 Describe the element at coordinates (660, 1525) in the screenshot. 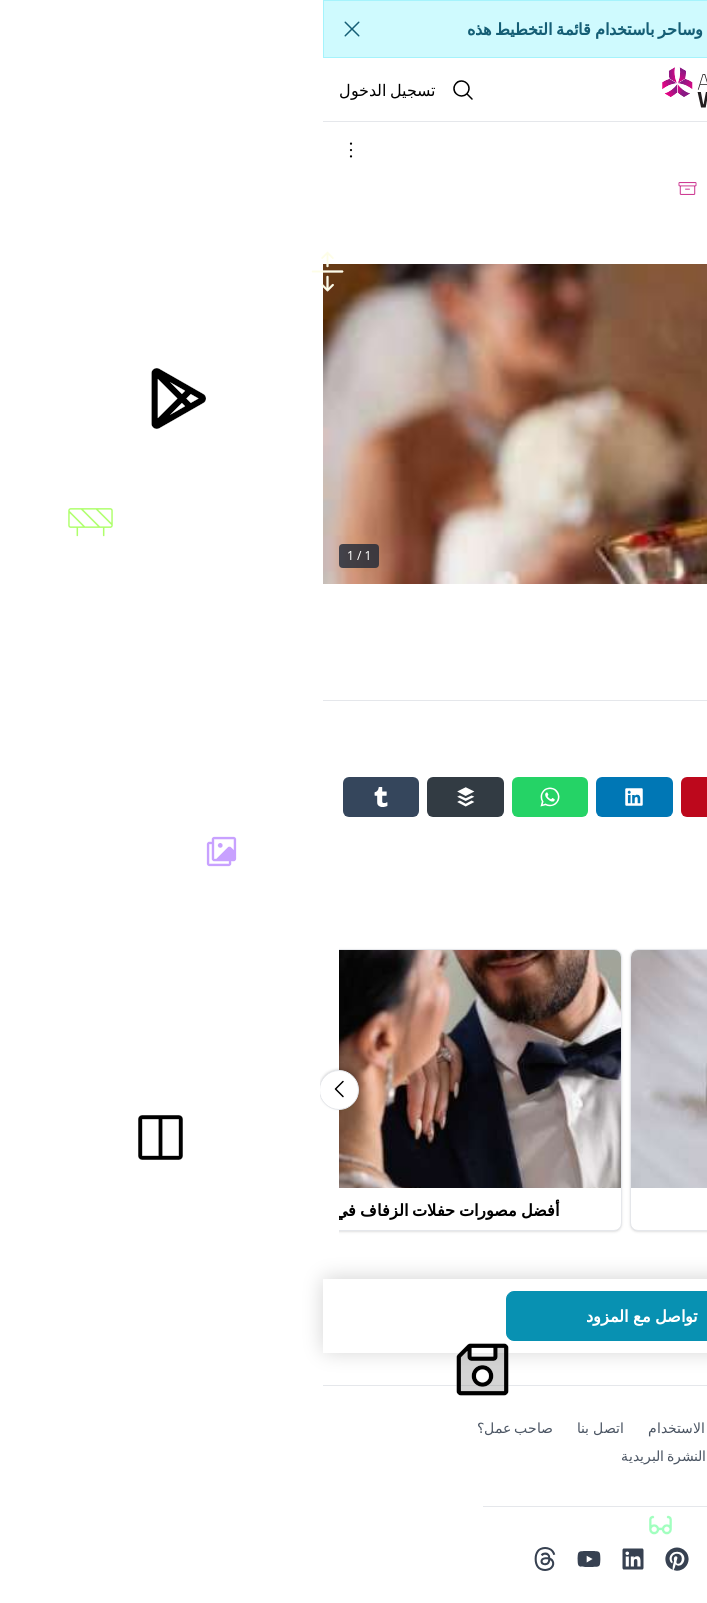

I see `enable reading mode or accessibility features` at that location.